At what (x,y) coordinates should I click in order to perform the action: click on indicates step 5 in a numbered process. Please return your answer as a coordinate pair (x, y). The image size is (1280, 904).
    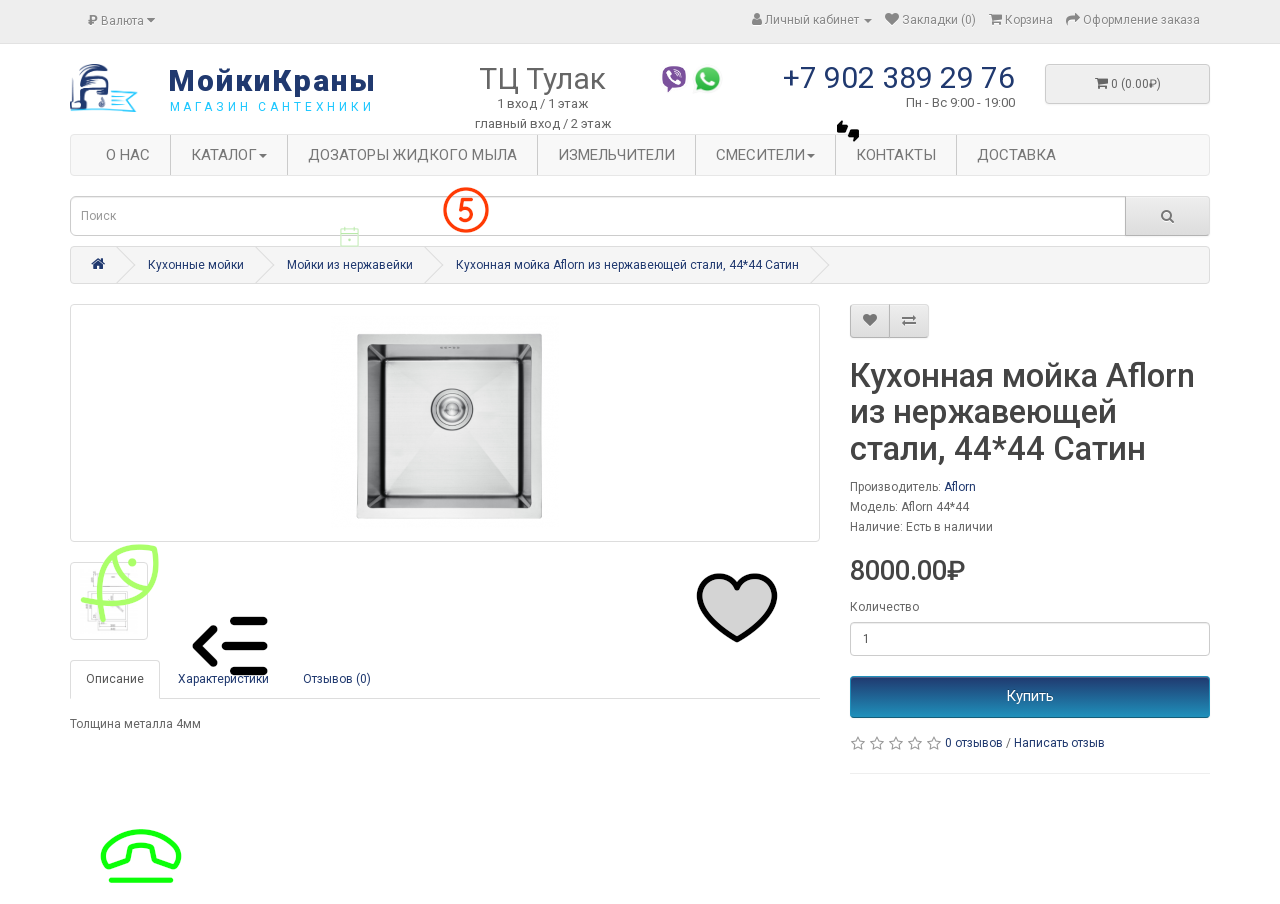
    Looking at the image, I should click on (466, 210).